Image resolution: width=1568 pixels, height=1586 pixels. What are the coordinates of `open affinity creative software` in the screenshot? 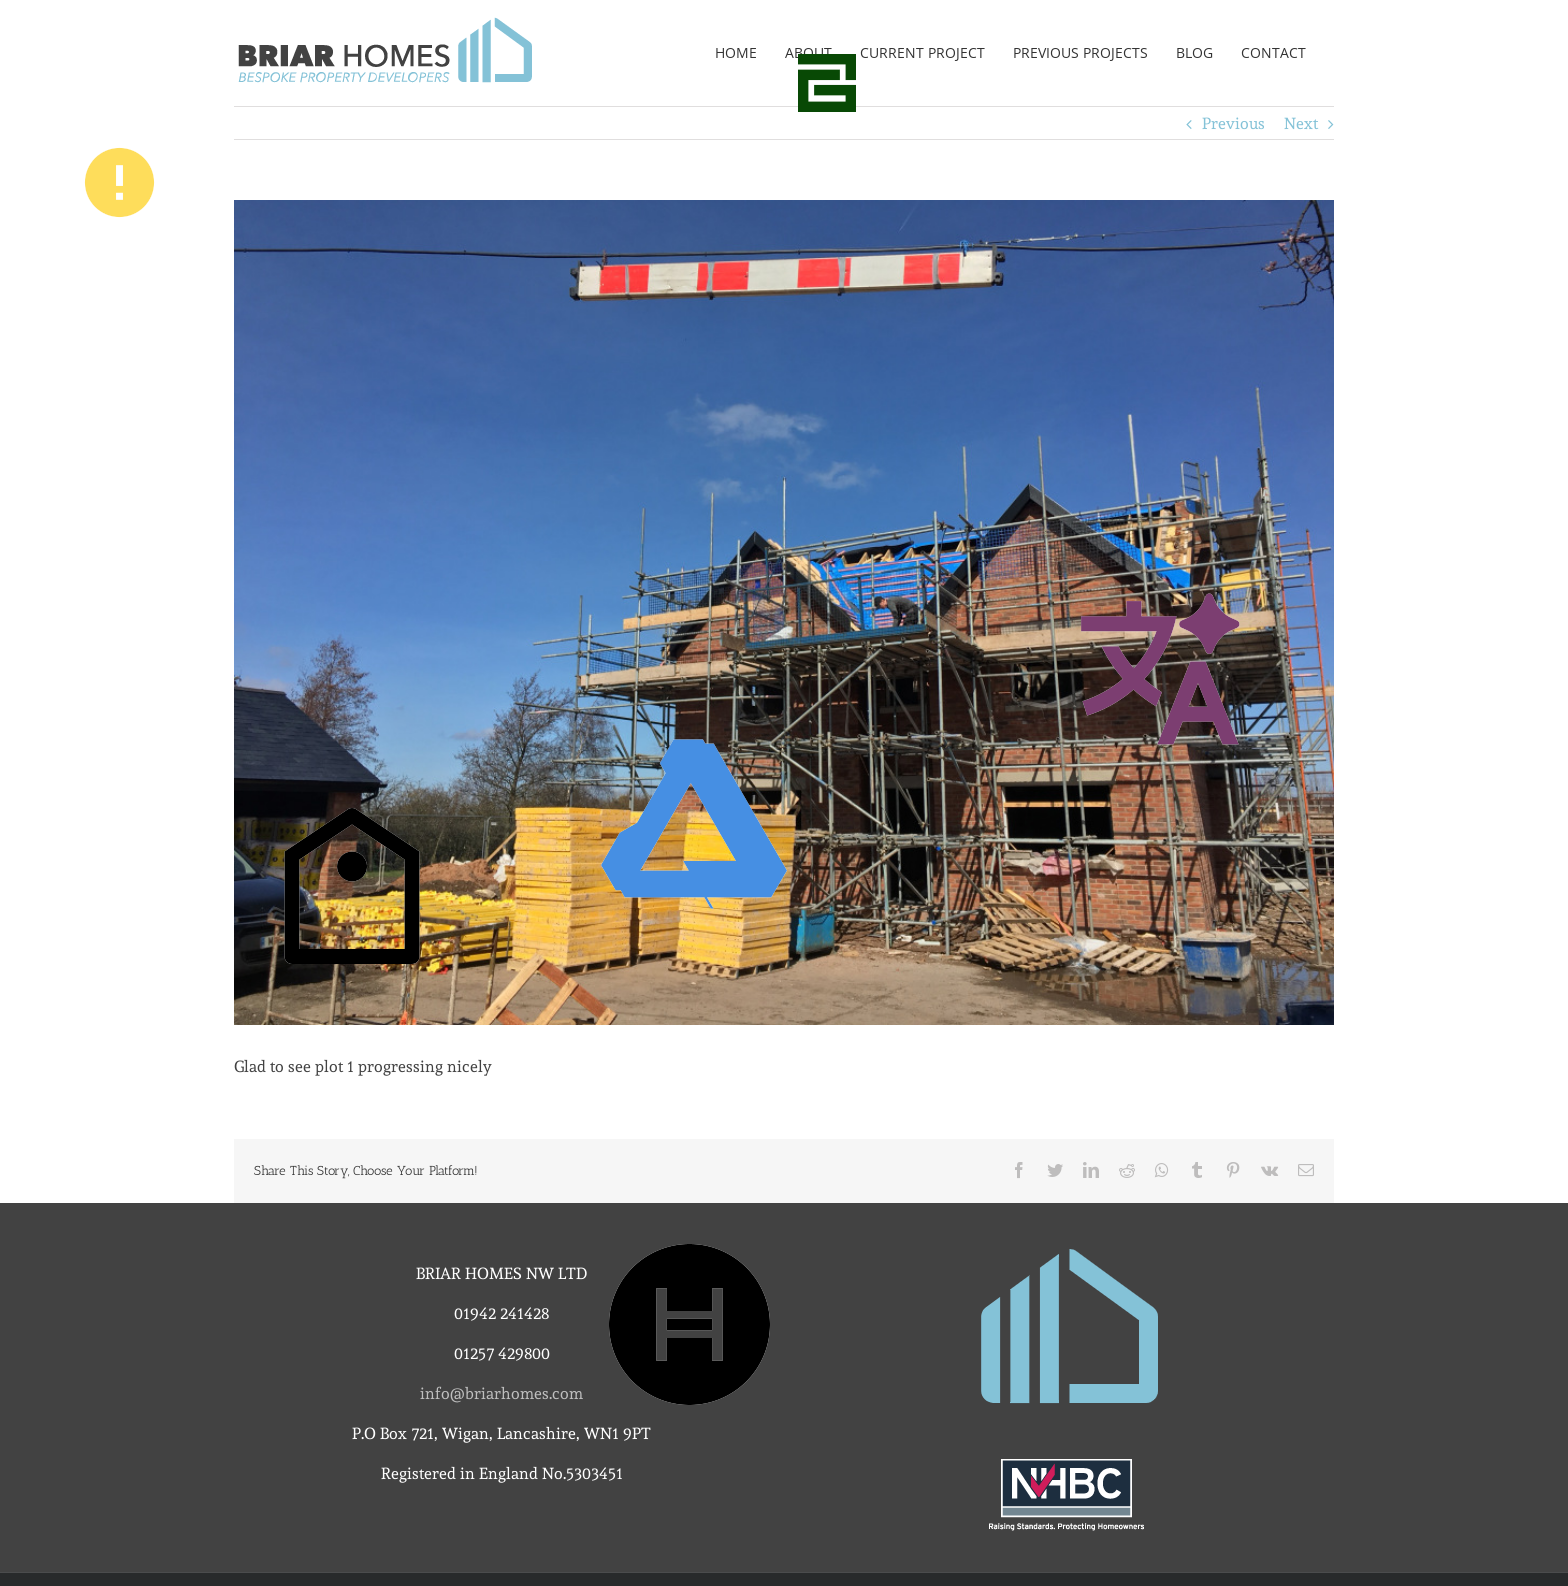 It's located at (694, 824).